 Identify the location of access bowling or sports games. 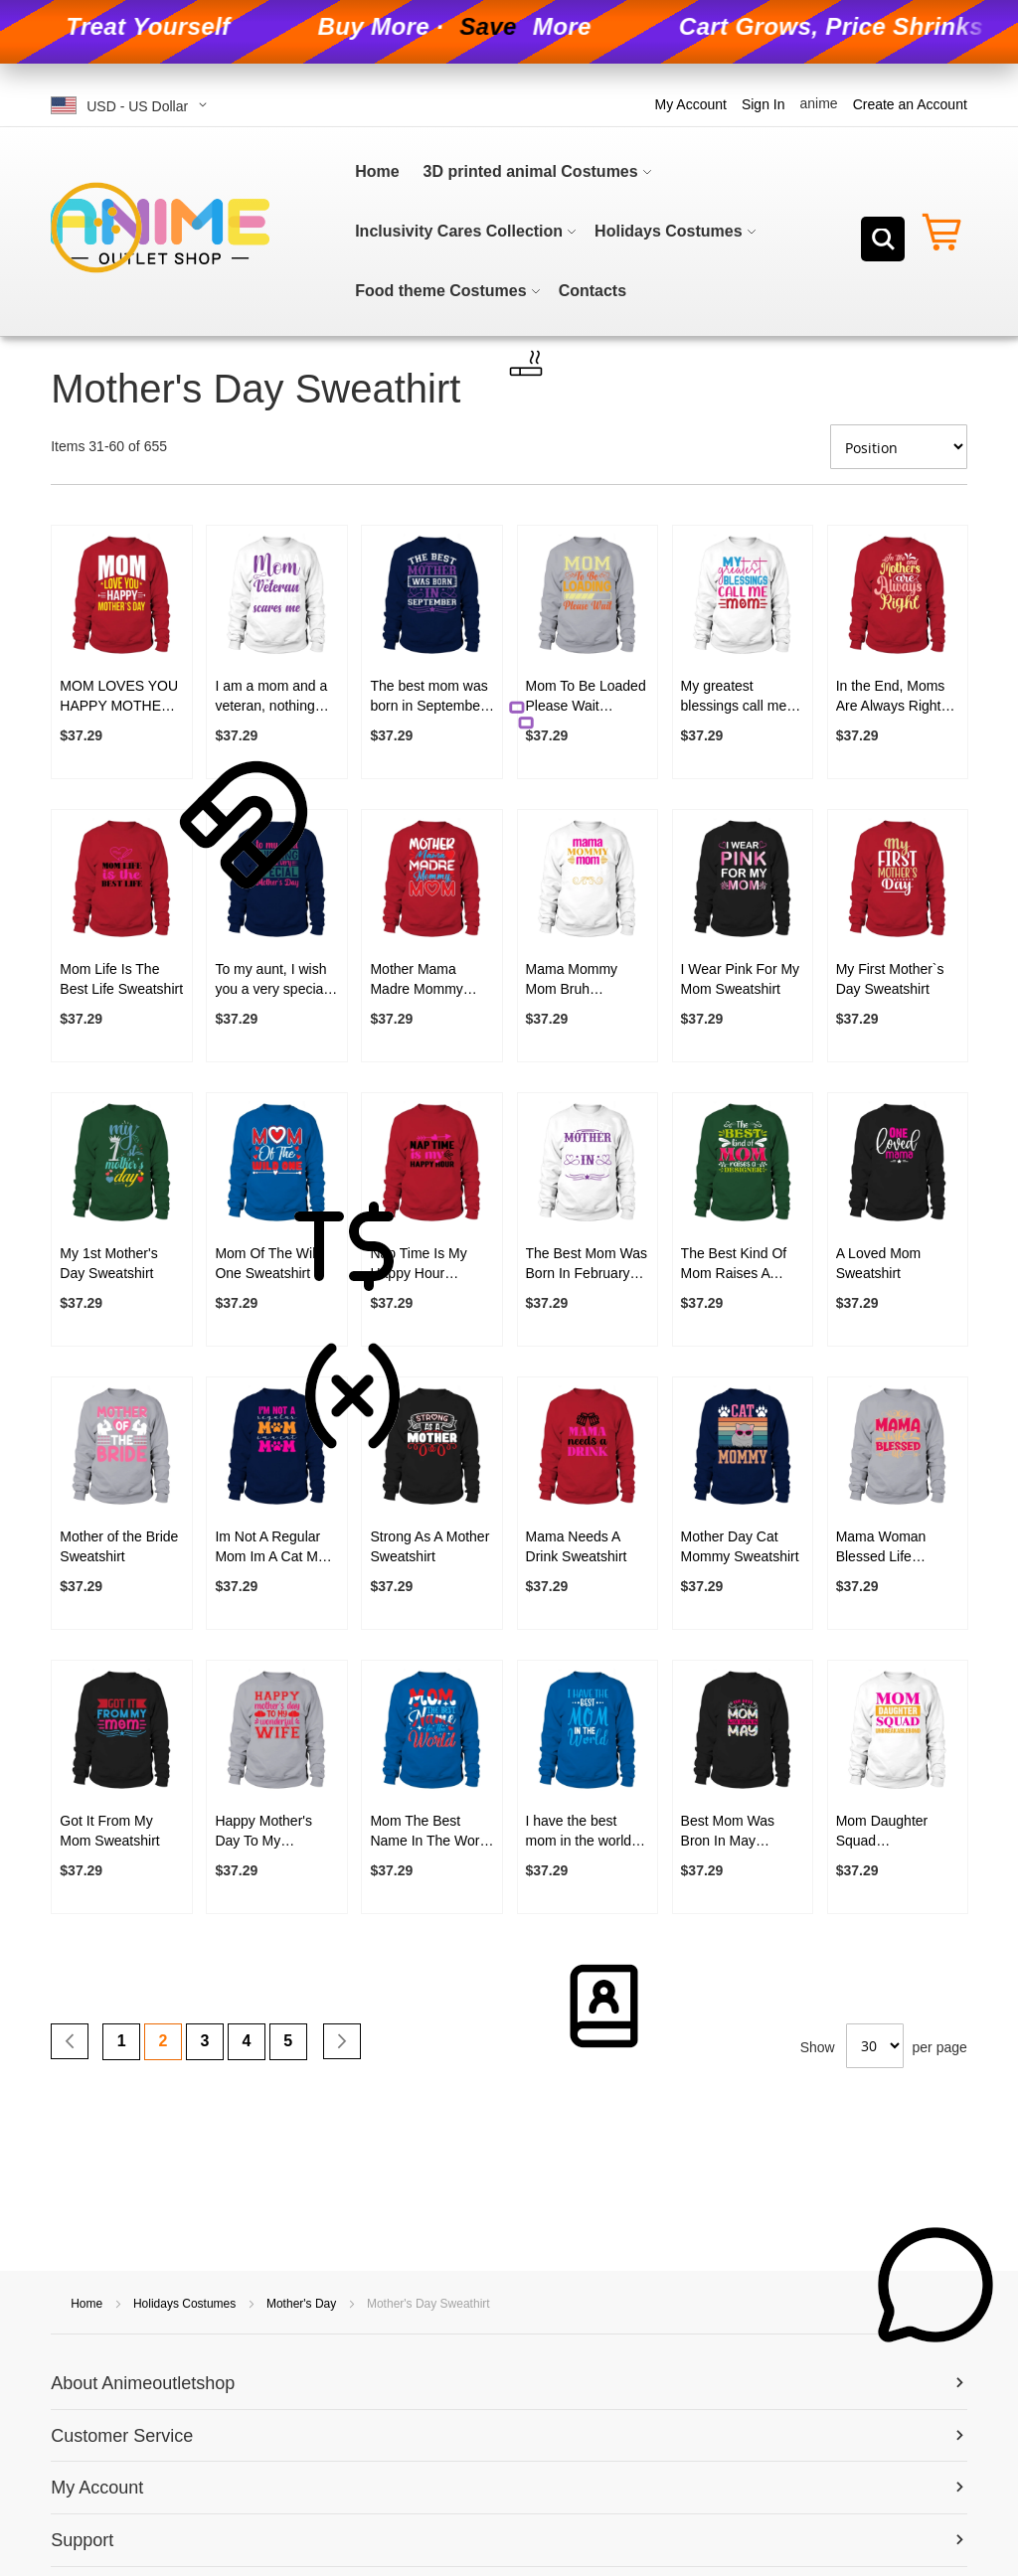
(96, 228).